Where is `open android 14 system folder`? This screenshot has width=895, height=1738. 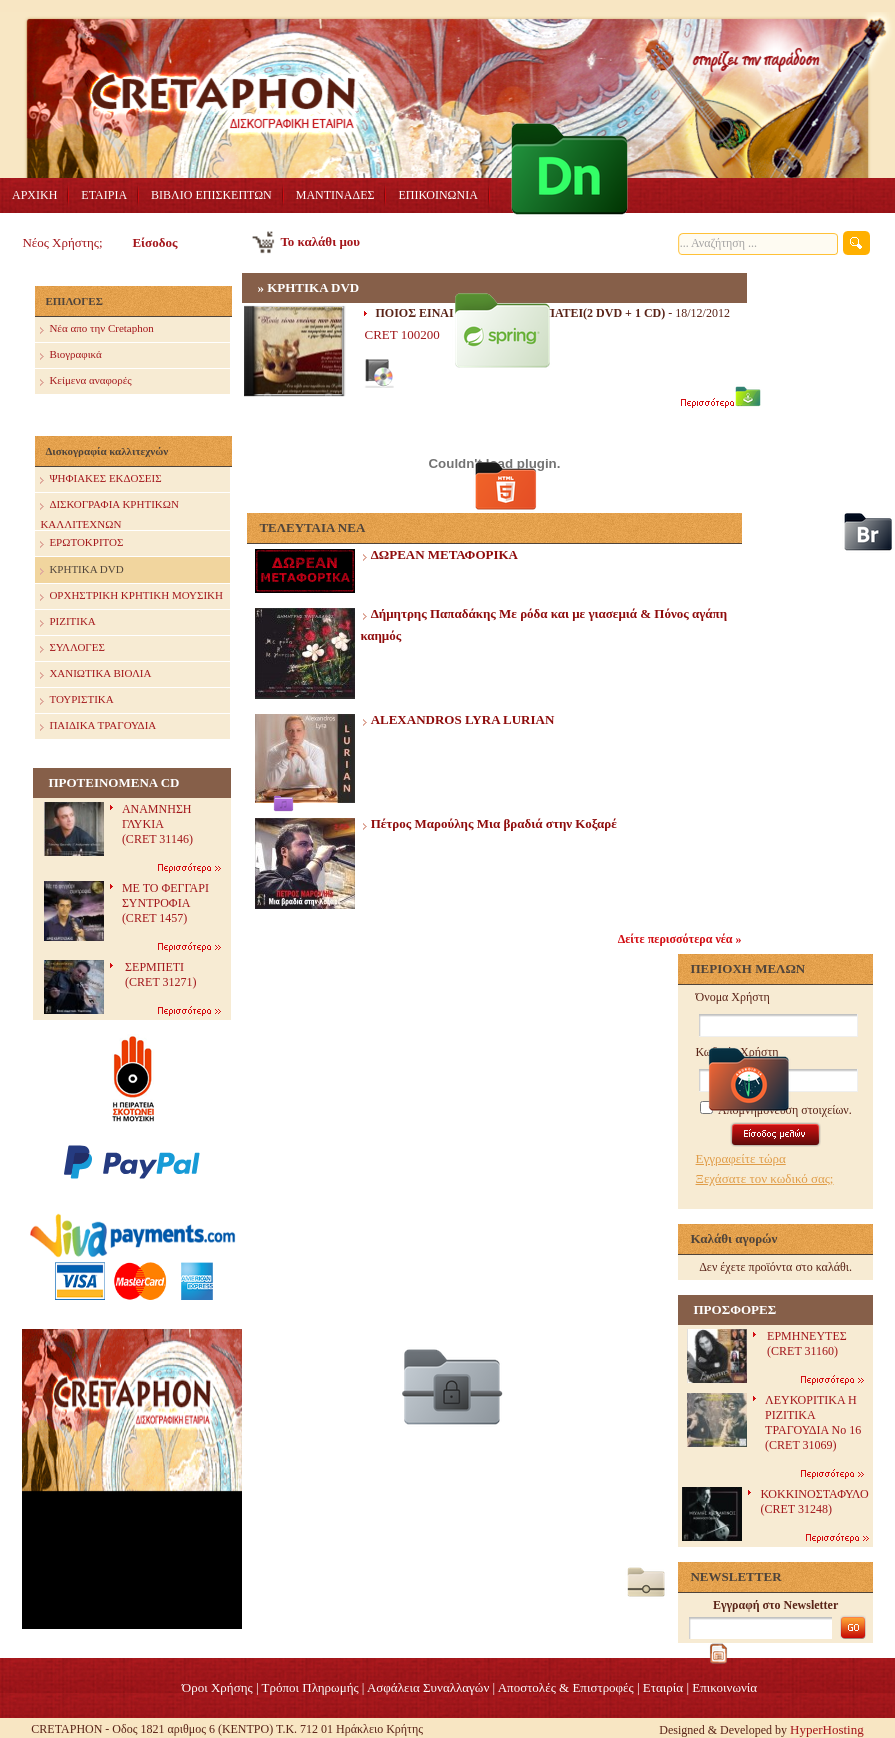 open android 14 system folder is located at coordinates (748, 1081).